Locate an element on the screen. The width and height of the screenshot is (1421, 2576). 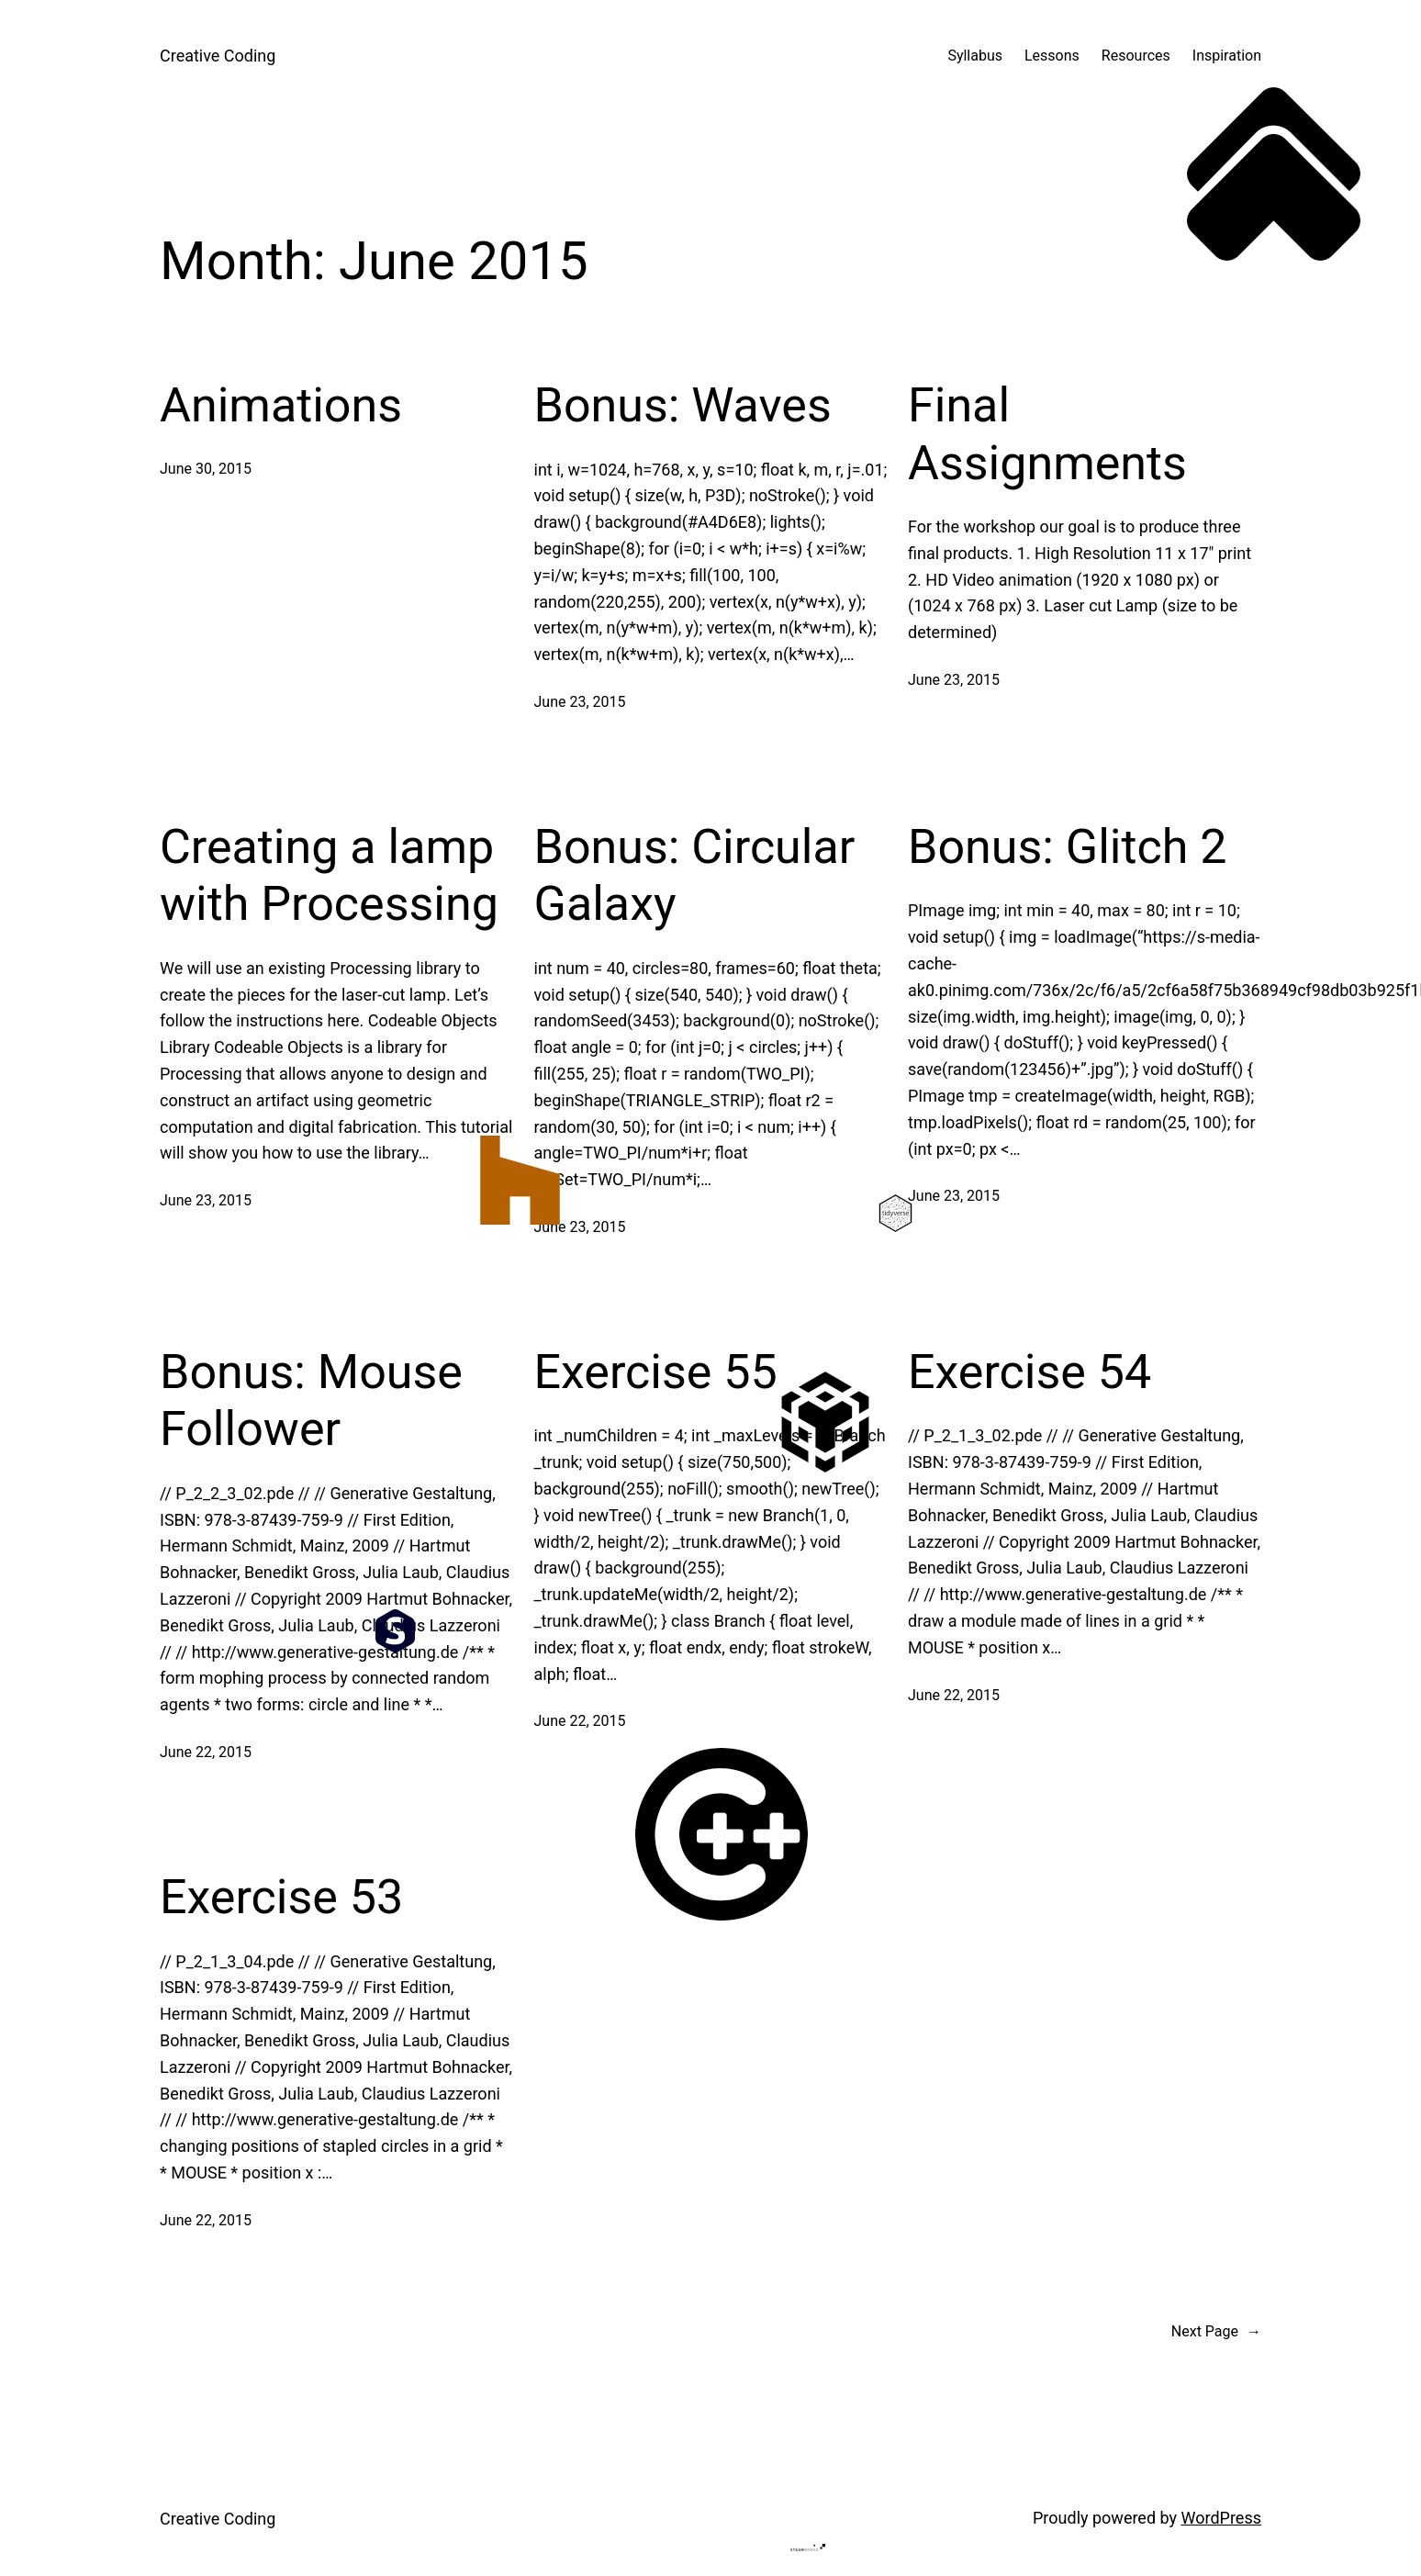
access steamworks developer portal is located at coordinates (808, 2548).